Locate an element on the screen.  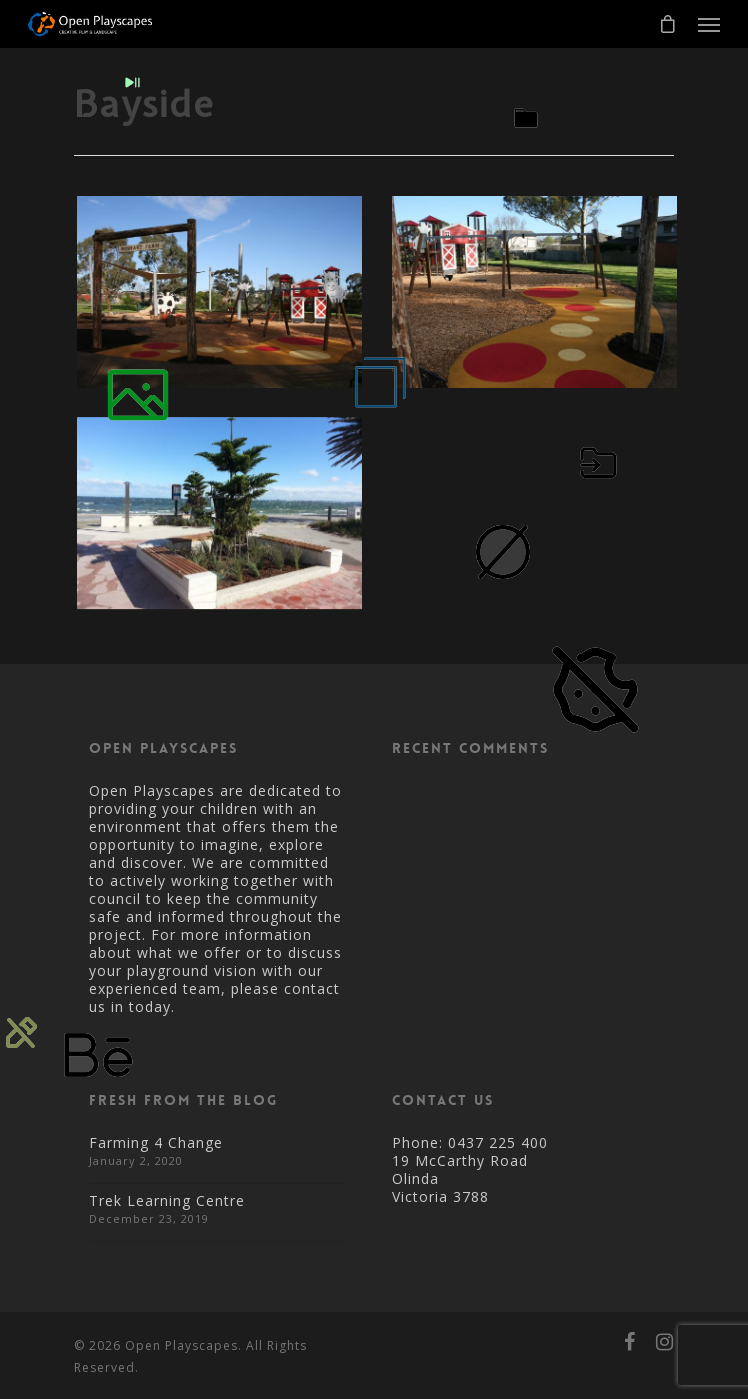
editing is disabled is located at coordinates (21, 1033).